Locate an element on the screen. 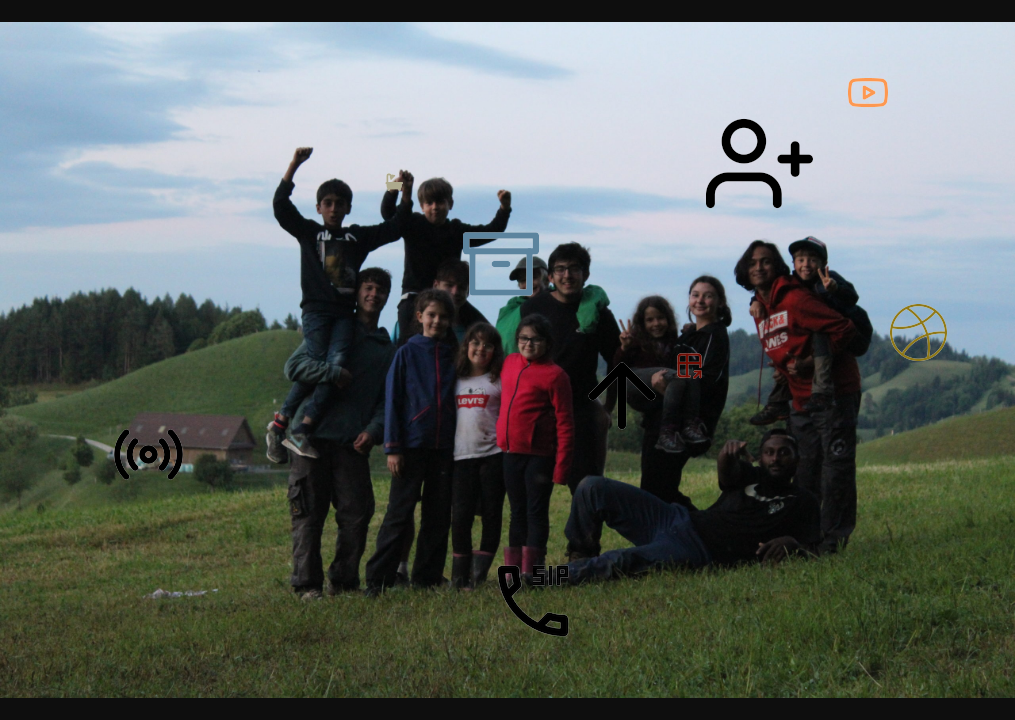  visit dribbble profile or portfolio is located at coordinates (918, 332).